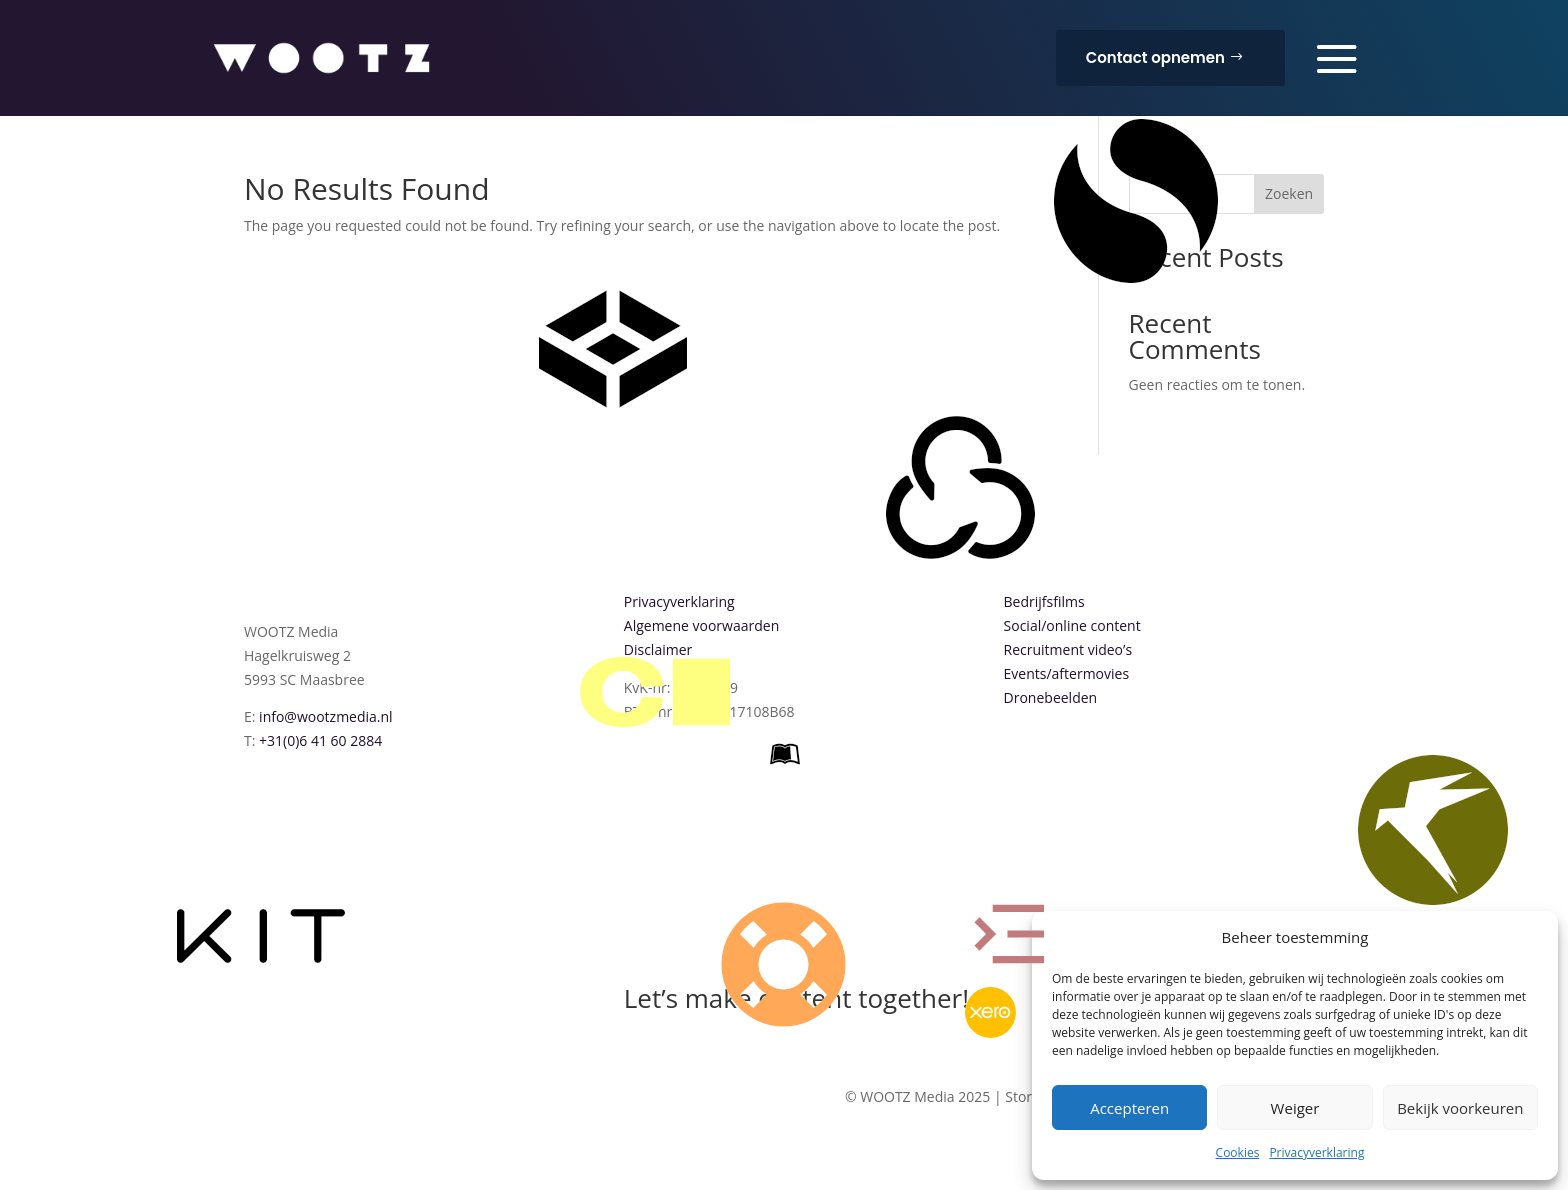  What do you see at coordinates (783, 964) in the screenshot?
I see `access help or support` at bounding box center [783, 964].